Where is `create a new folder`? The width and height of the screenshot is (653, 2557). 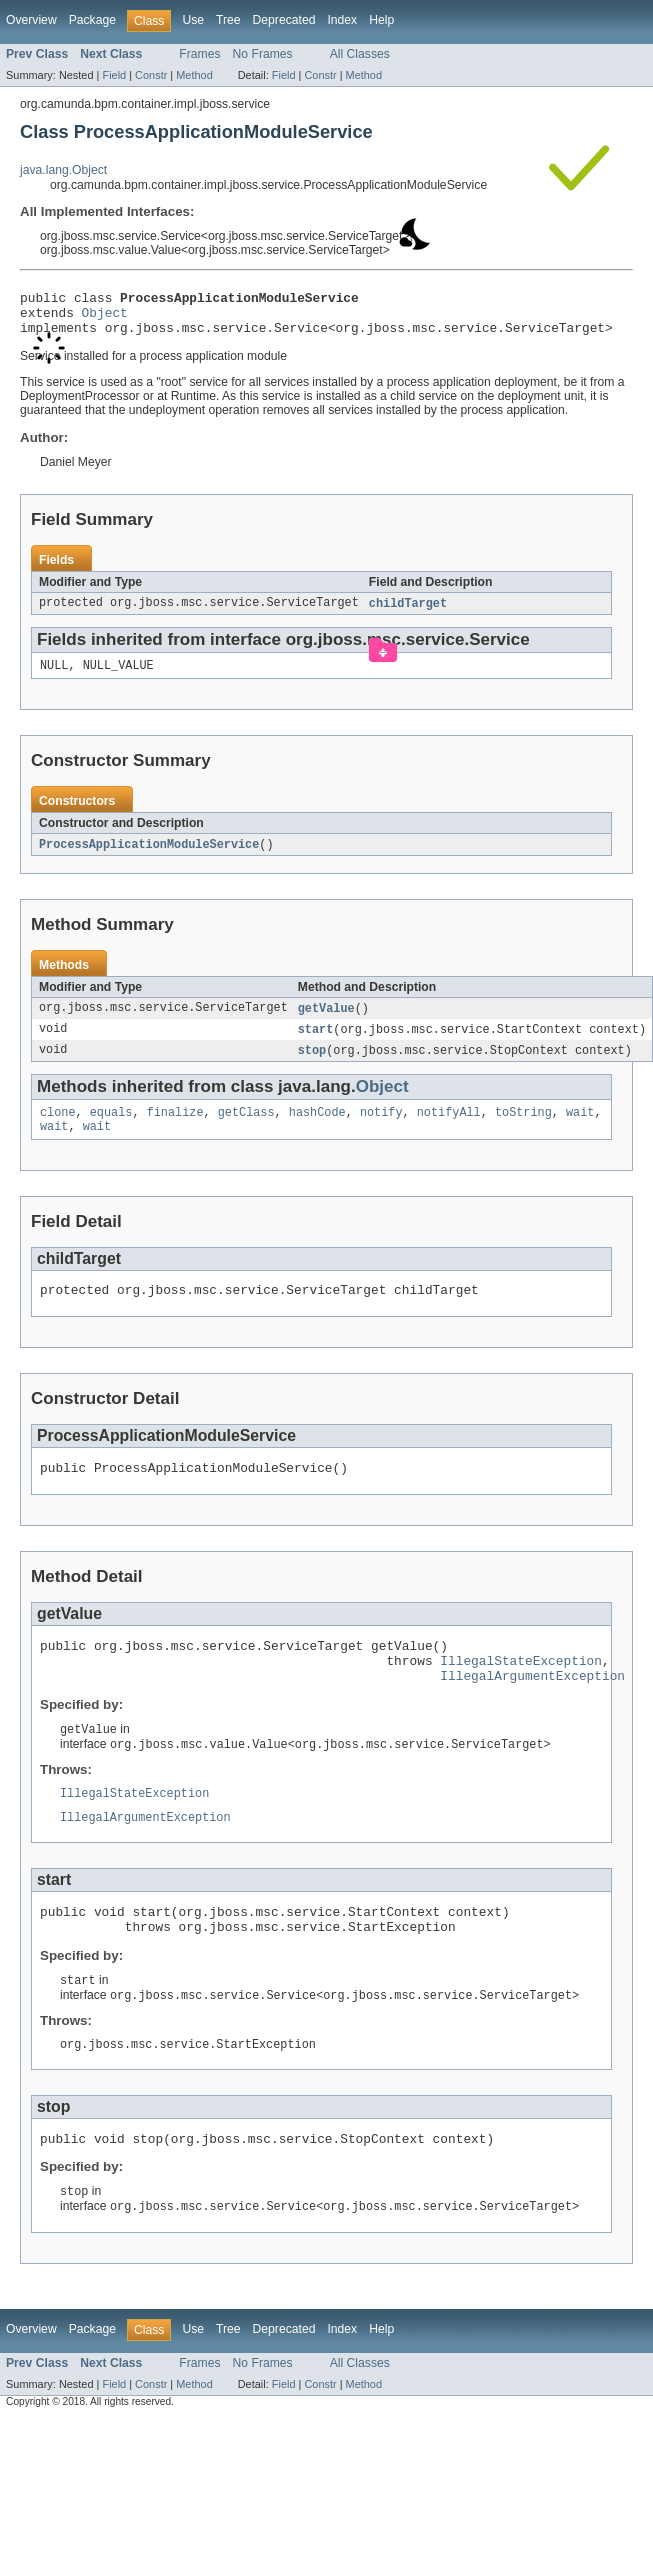 create a new folder is located at coordinates (383, 650).